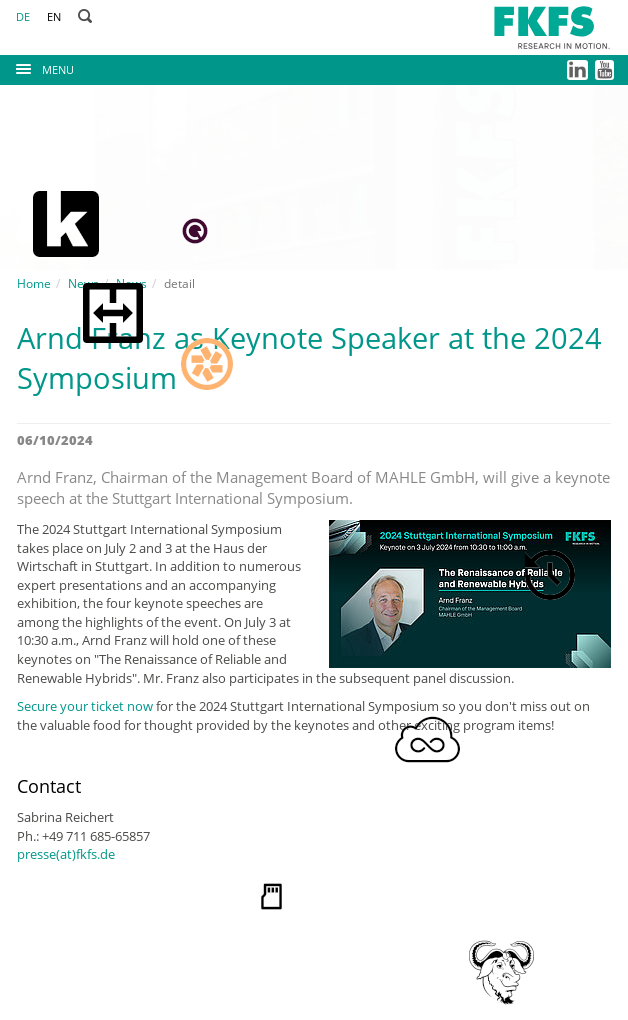  I want to click on gnu project logo, so click(501, 972).